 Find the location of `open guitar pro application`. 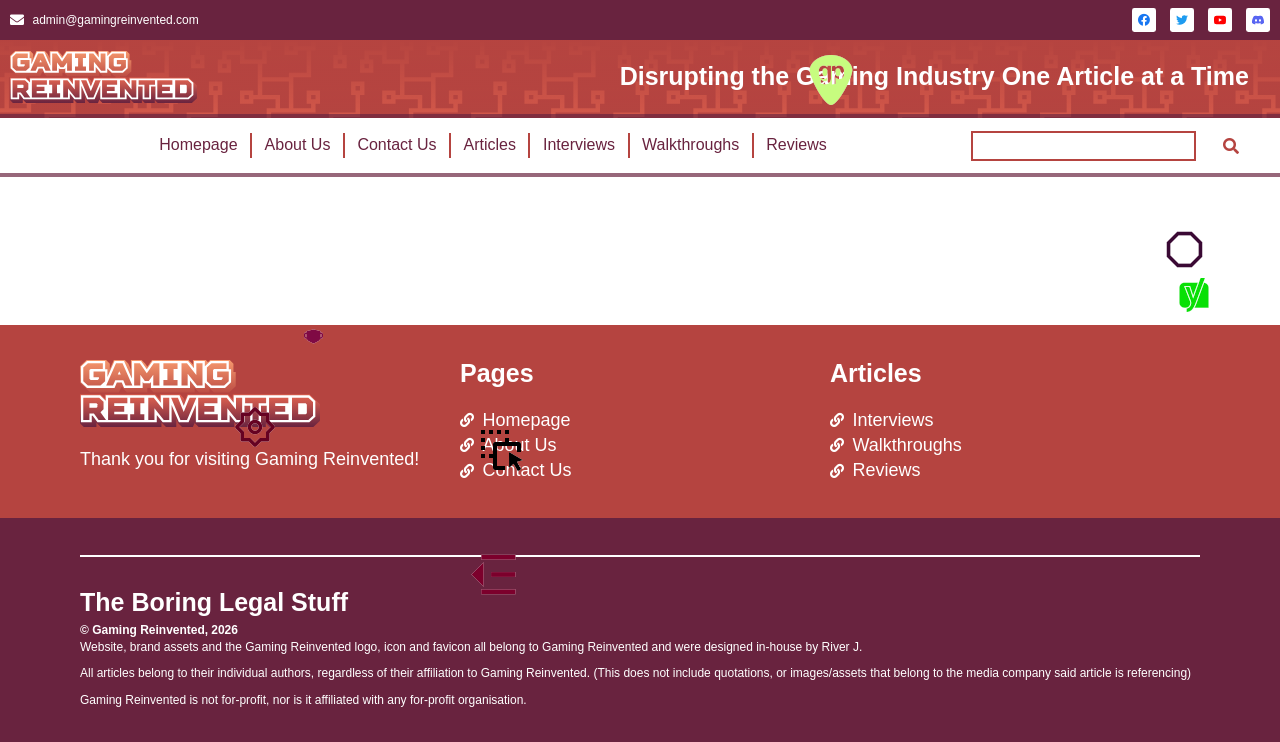

open guitar pro application is located at coordinates (831, 80).